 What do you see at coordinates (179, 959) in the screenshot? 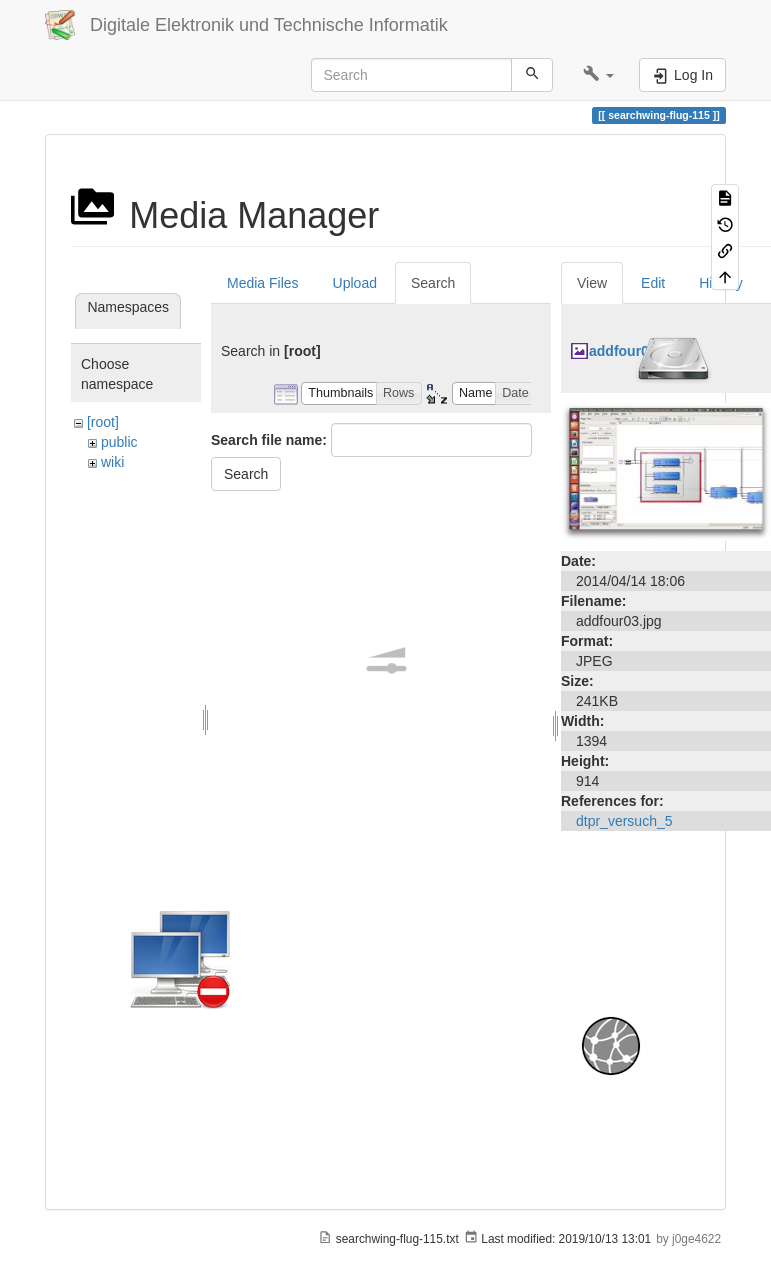
I see `indicates network connection error` at bounding box center [179, 959].